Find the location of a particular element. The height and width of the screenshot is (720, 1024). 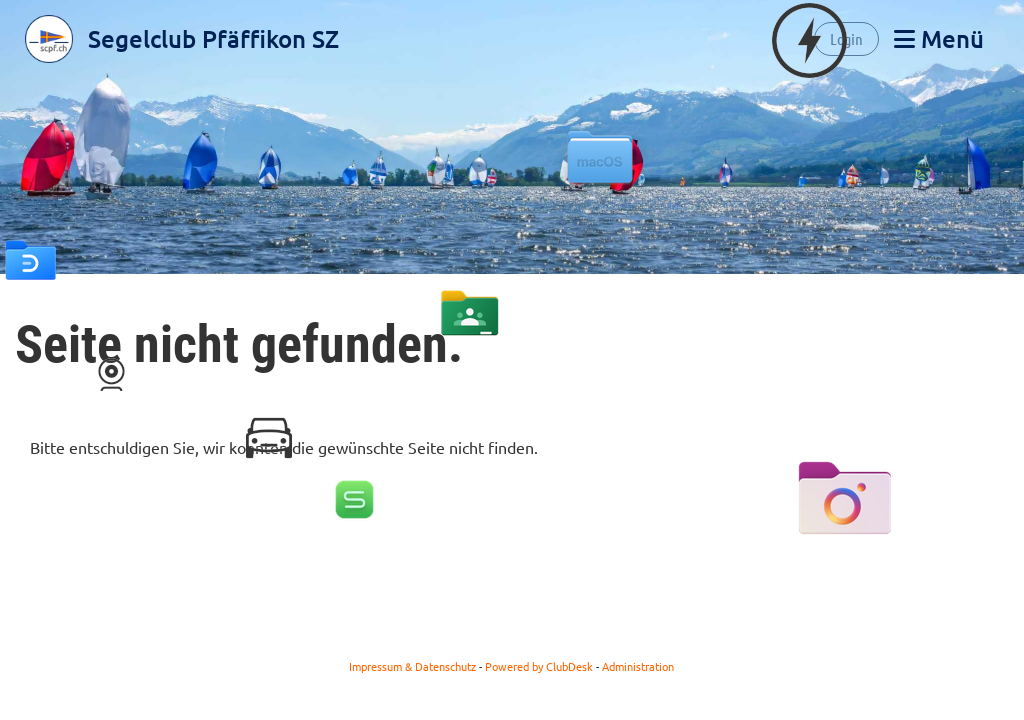

open google classroom files folder is located at coordinates (469, 314).